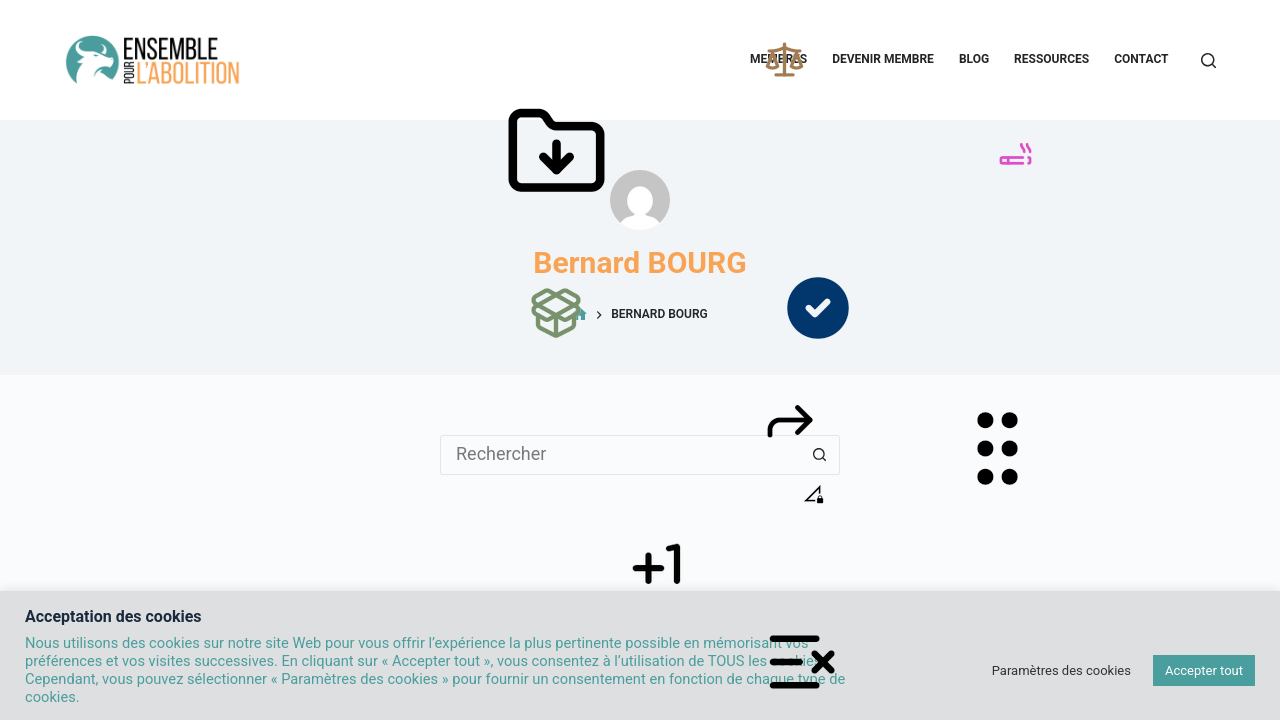 Image resolution: width=1280 pixels, height=720 pixels. What do you see at coordinates (813, 494) in the screenshot?
I see `network connection is secured or encrypted` at bounding box center [813, 494].